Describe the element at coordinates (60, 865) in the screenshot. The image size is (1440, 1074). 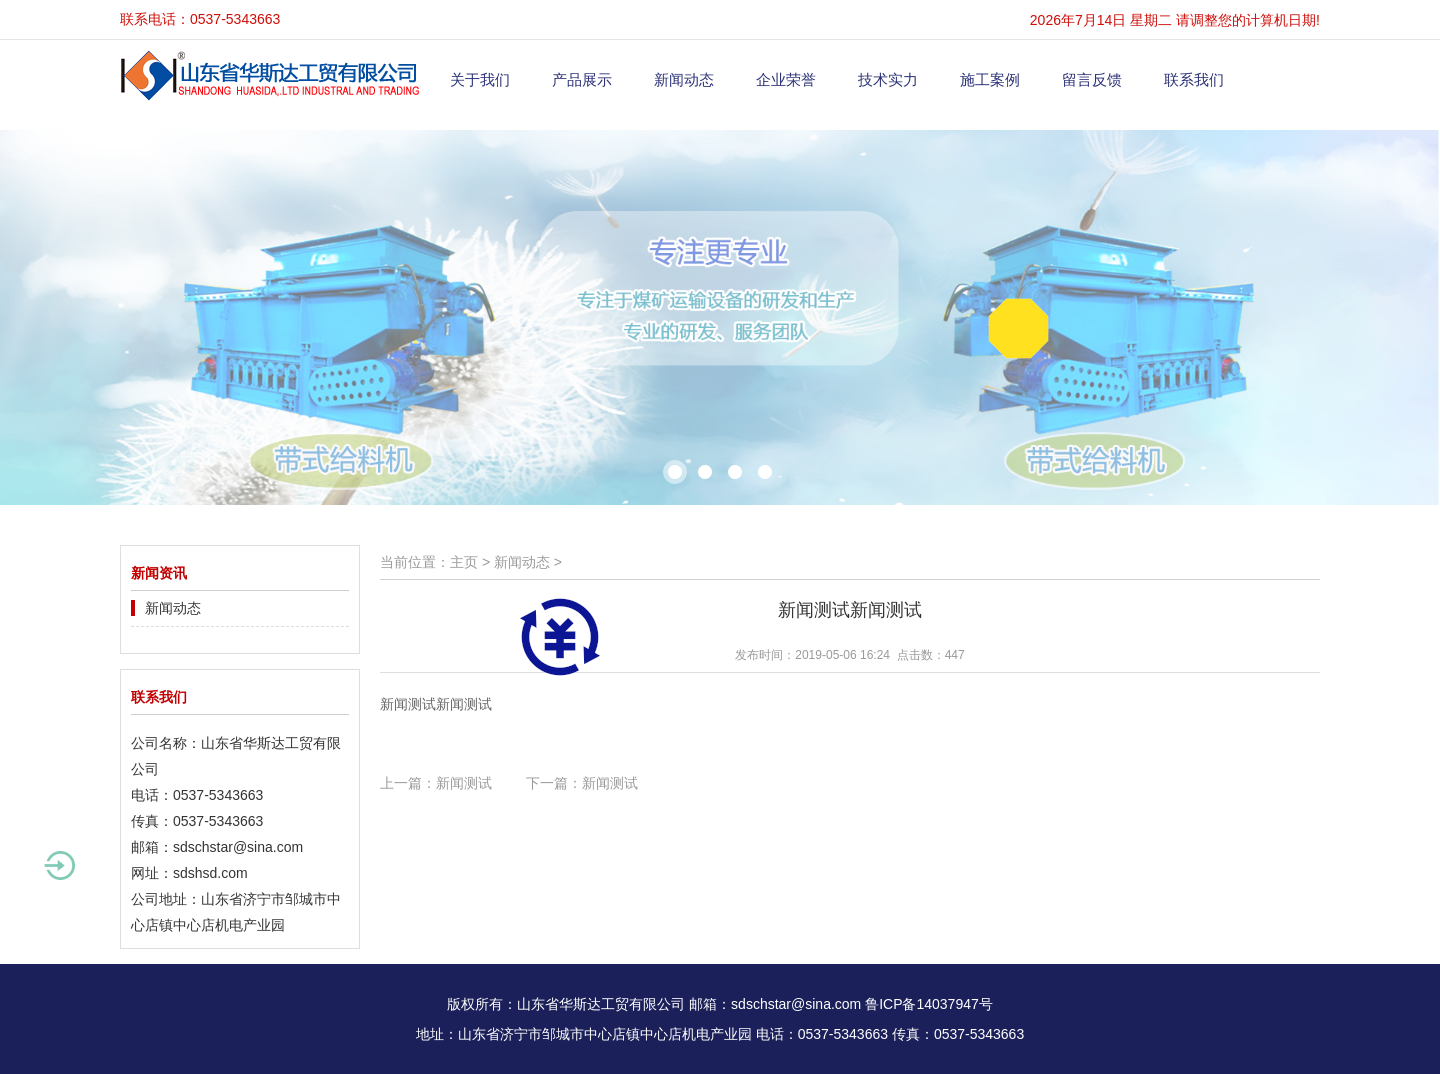
I see `log in to your account` at that location.